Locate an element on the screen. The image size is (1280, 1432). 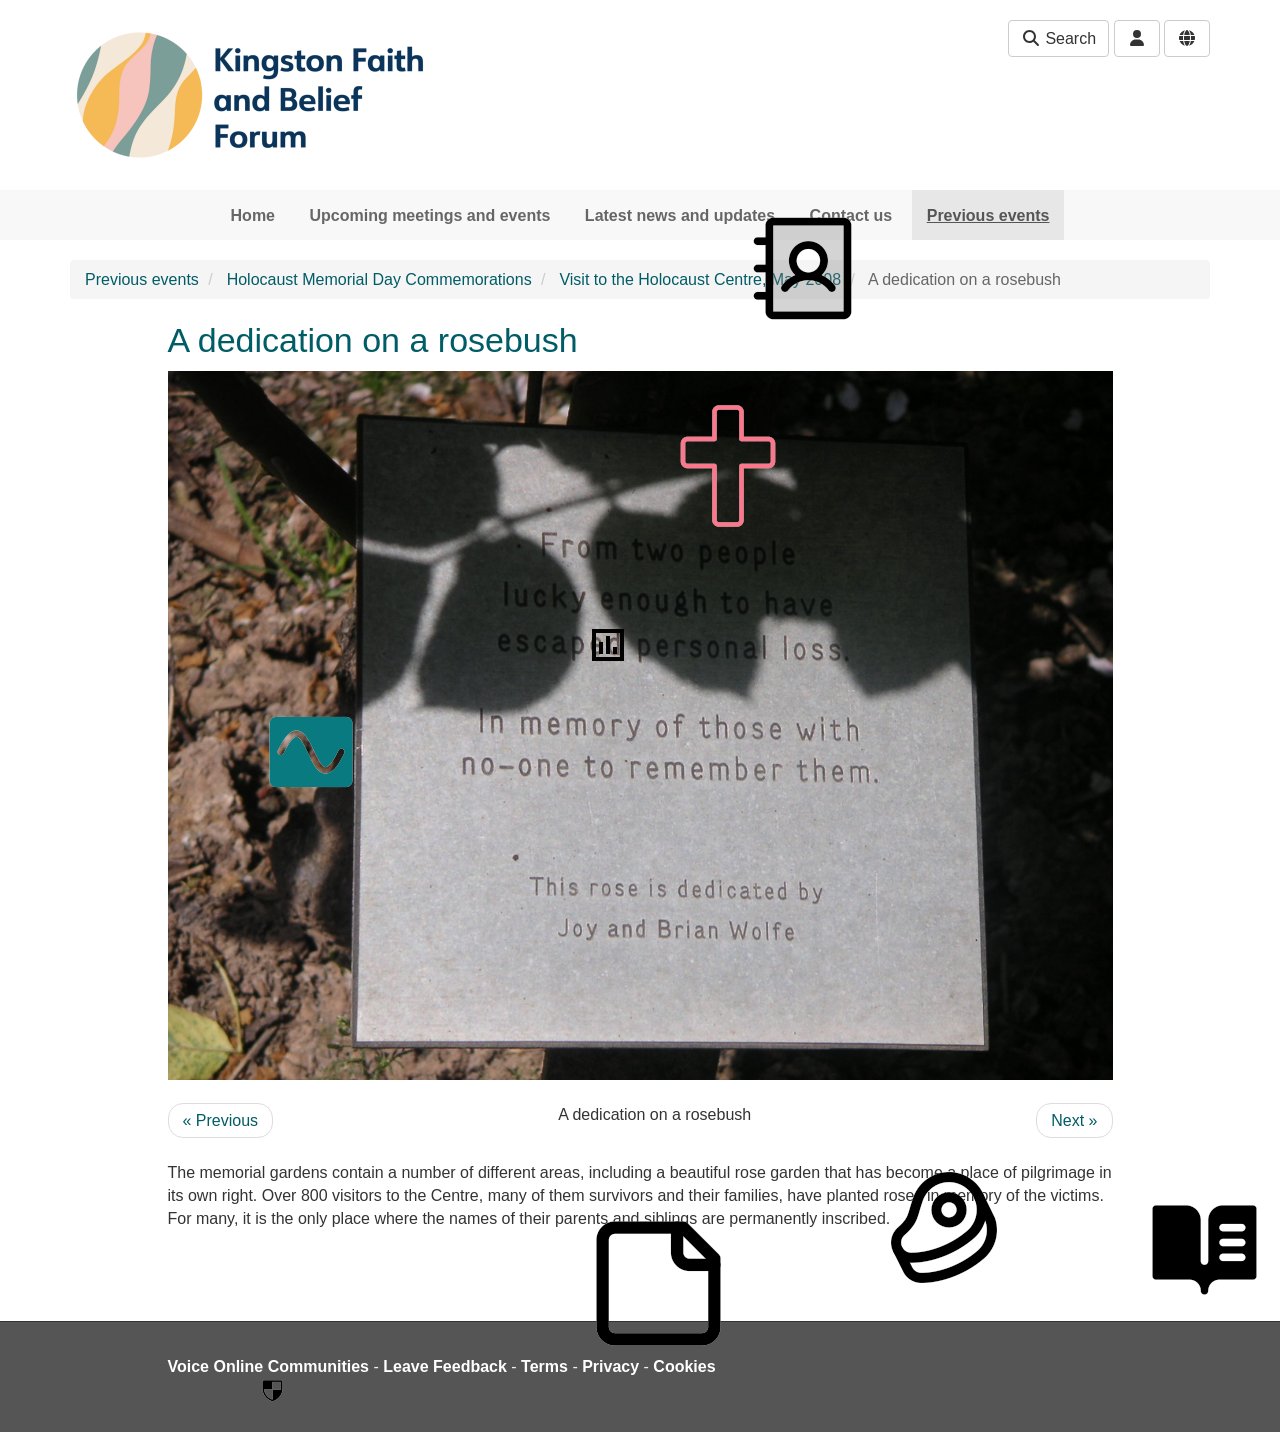
open your contacts list is located at coordinates (804, 268).